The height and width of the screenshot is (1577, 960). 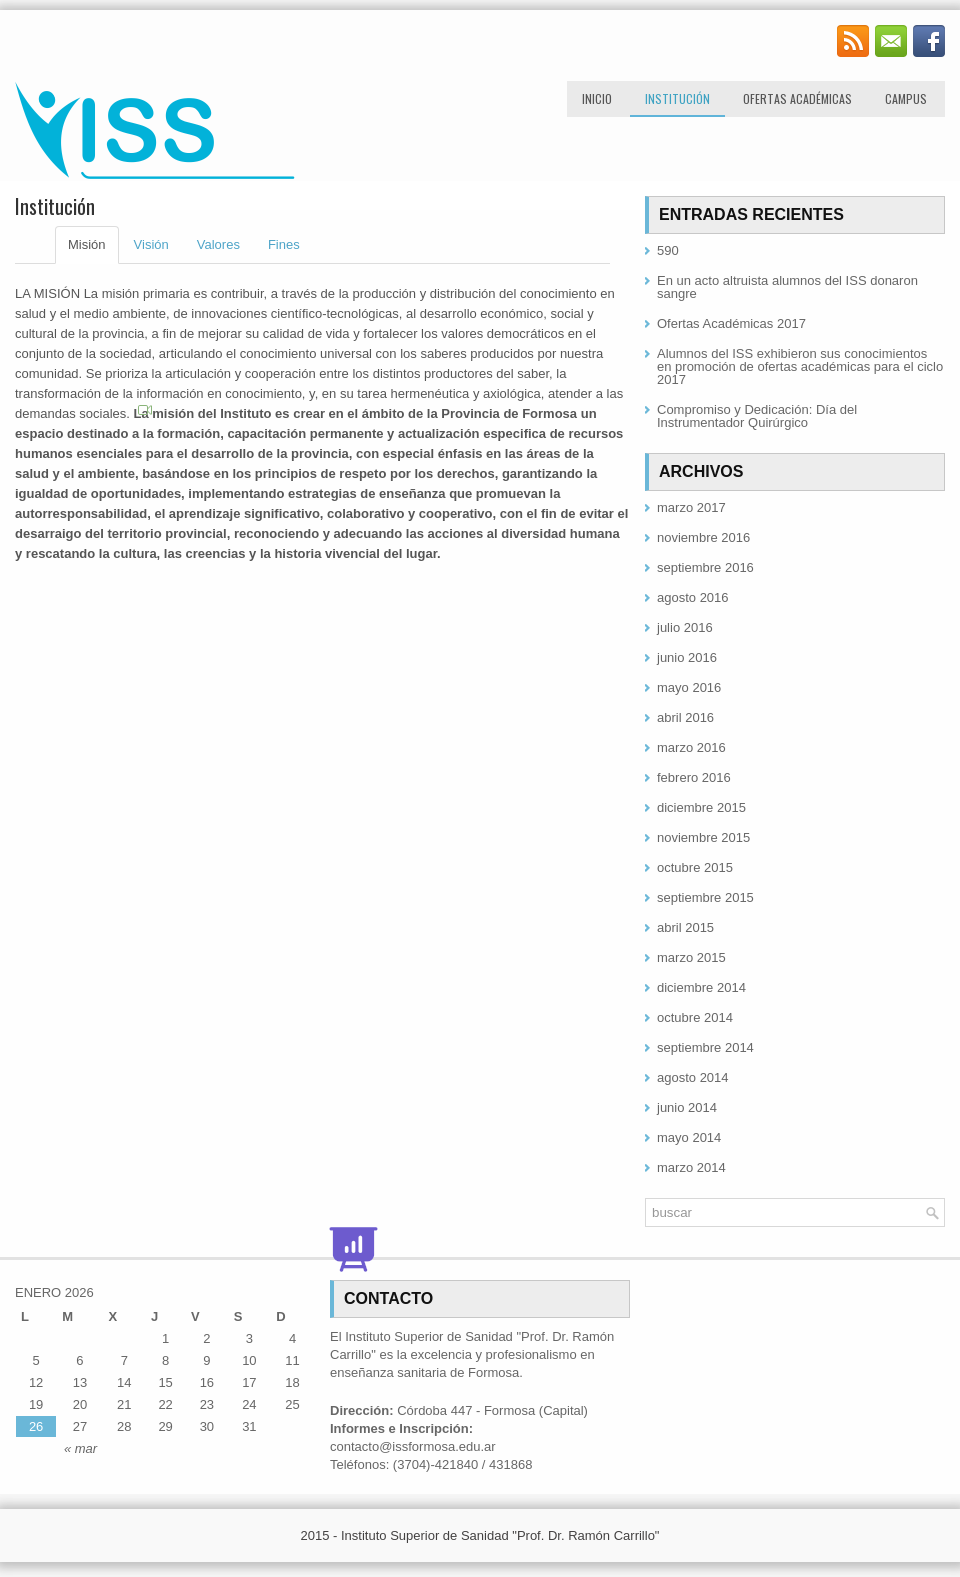 I want to click on view presentation or slideshow, so click(x=353, y=1249).